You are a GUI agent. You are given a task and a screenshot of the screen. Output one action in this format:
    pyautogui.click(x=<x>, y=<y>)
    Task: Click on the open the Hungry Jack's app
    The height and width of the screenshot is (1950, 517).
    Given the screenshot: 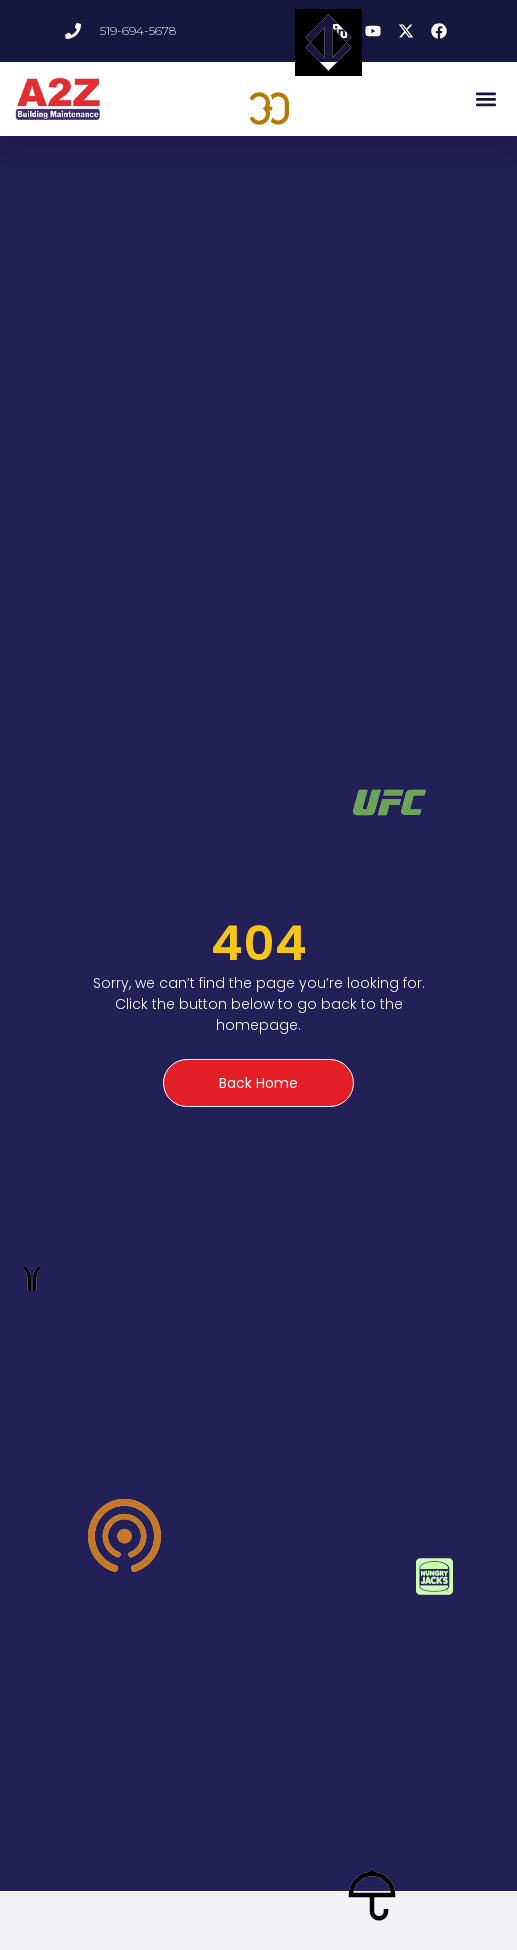 What is the action you would take?
    pyautogui.click(x=434, y=1576)
    